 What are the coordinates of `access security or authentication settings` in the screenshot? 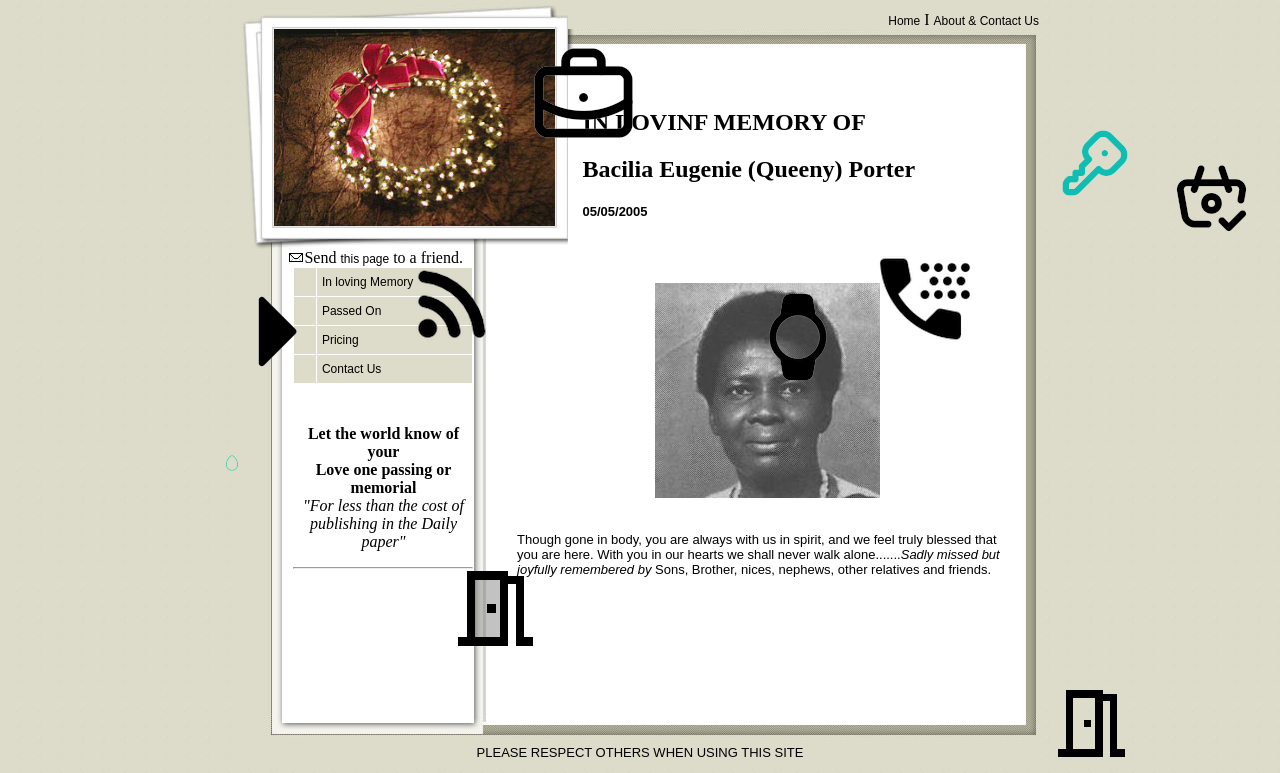 It's located at (1095, 163).